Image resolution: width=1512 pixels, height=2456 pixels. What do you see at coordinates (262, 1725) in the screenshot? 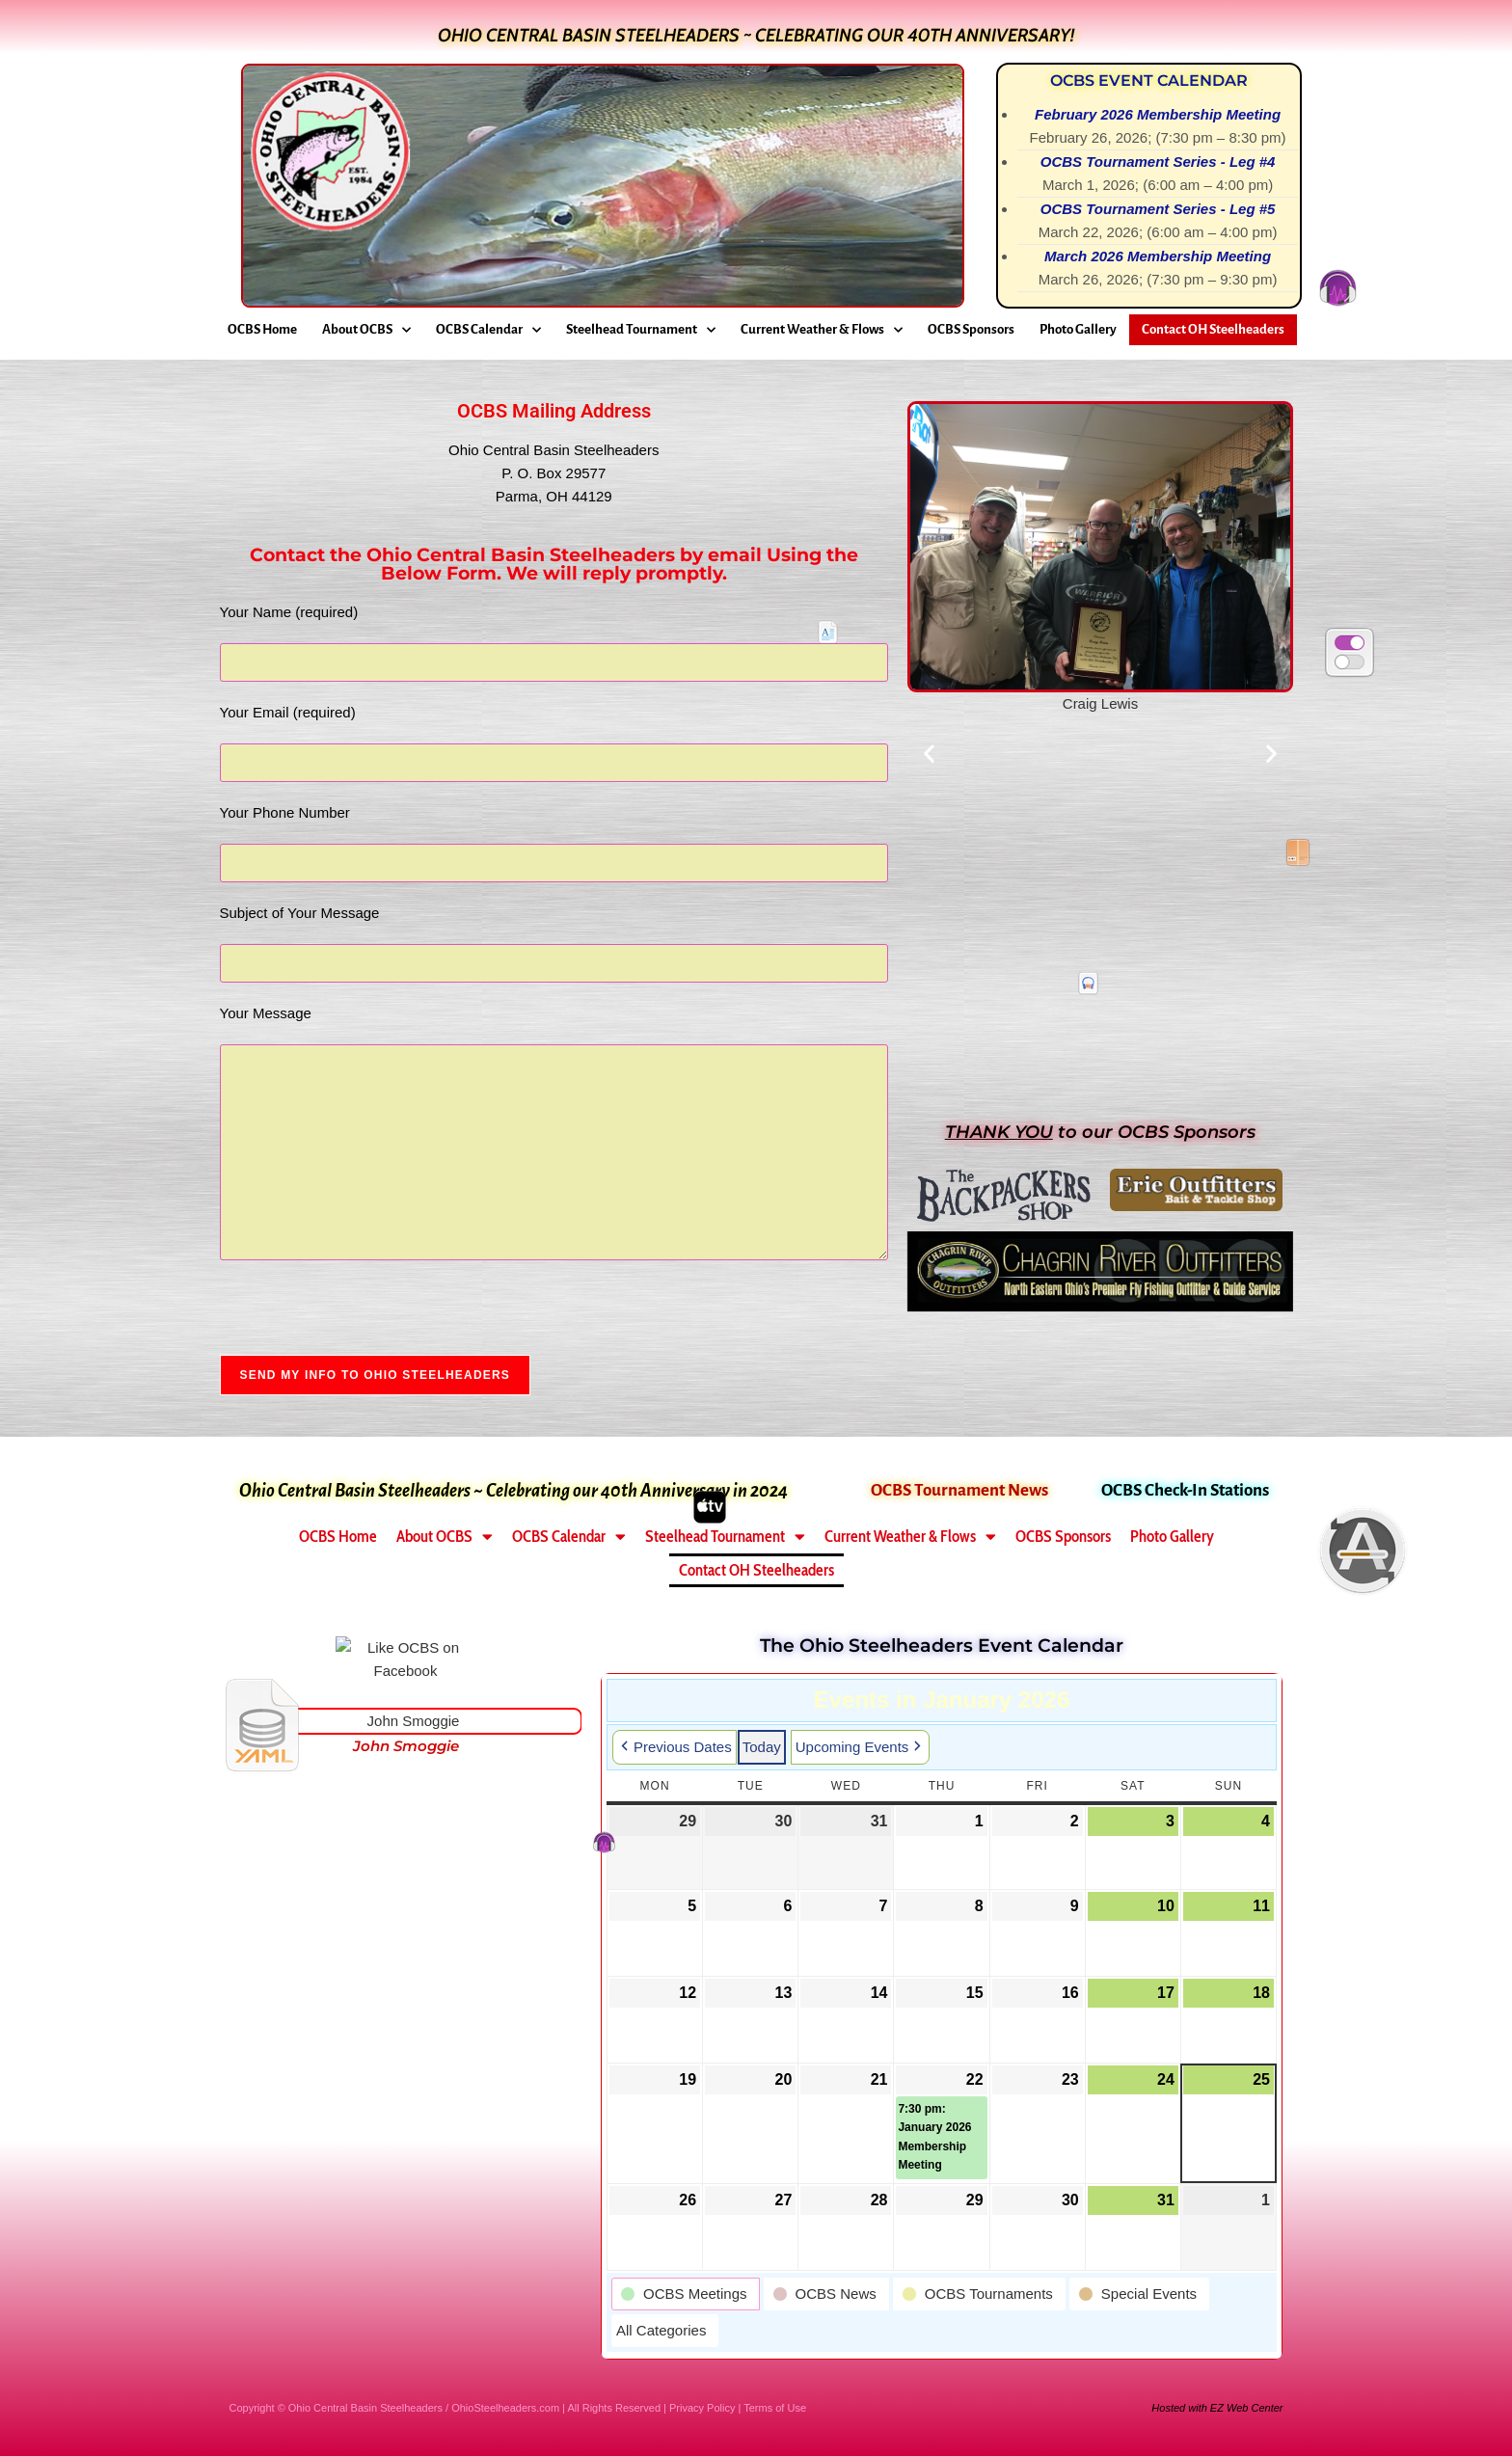
I see `a yaml configuration file` at bounding box center [262, 1725].